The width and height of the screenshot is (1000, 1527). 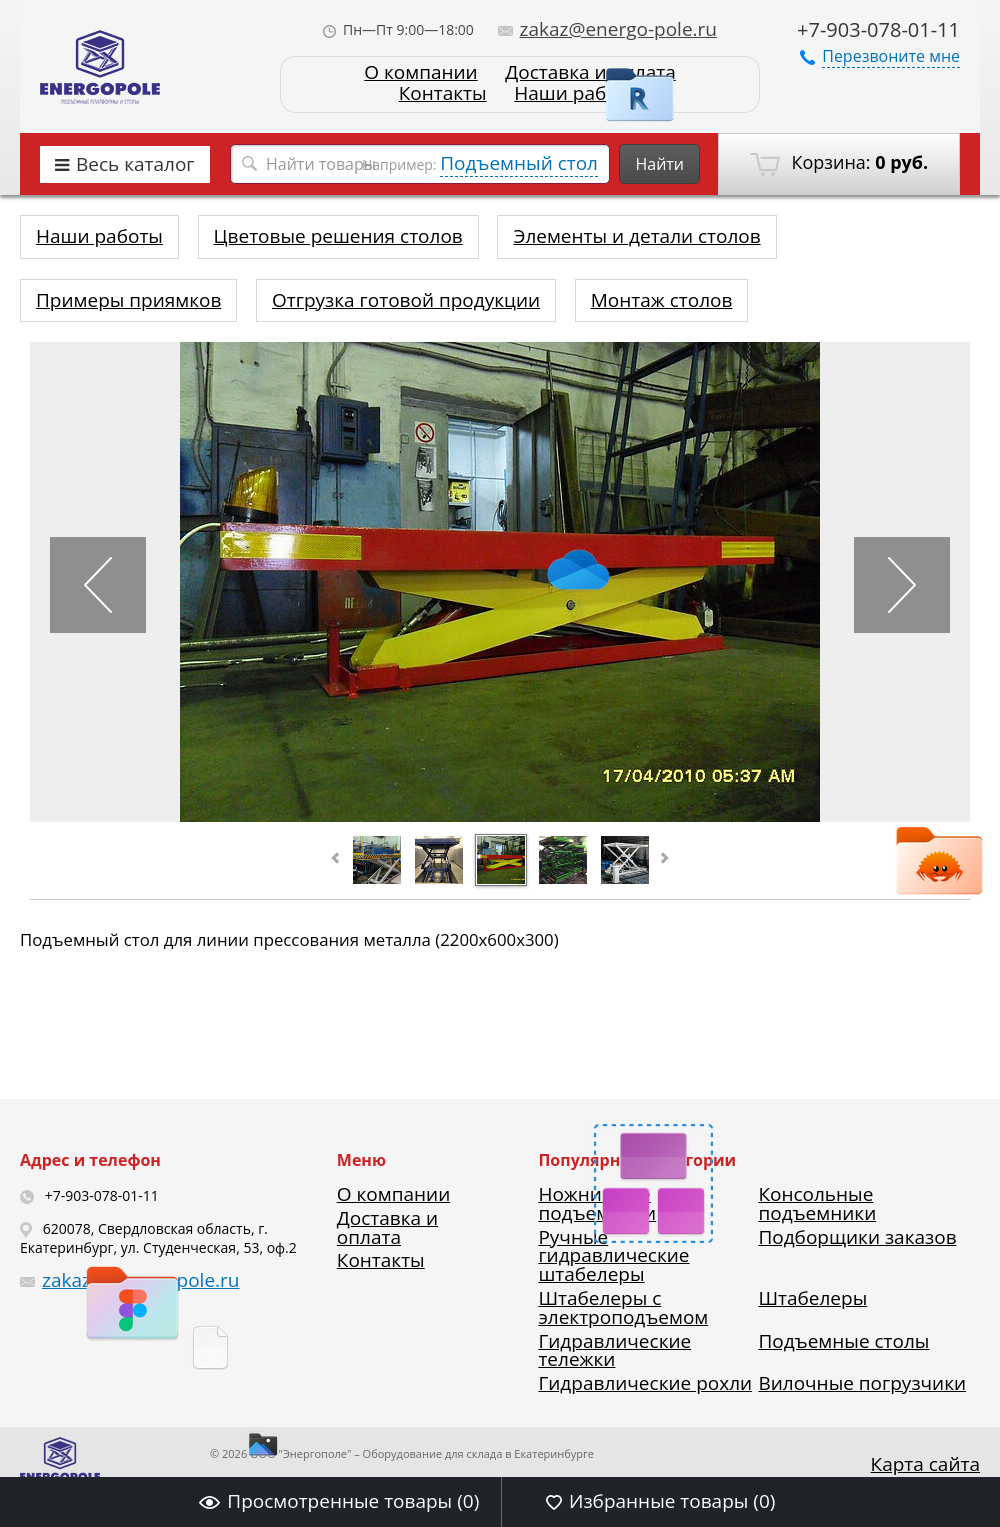 I want to click on select all items in the current view, so click(x=653, y=1183).